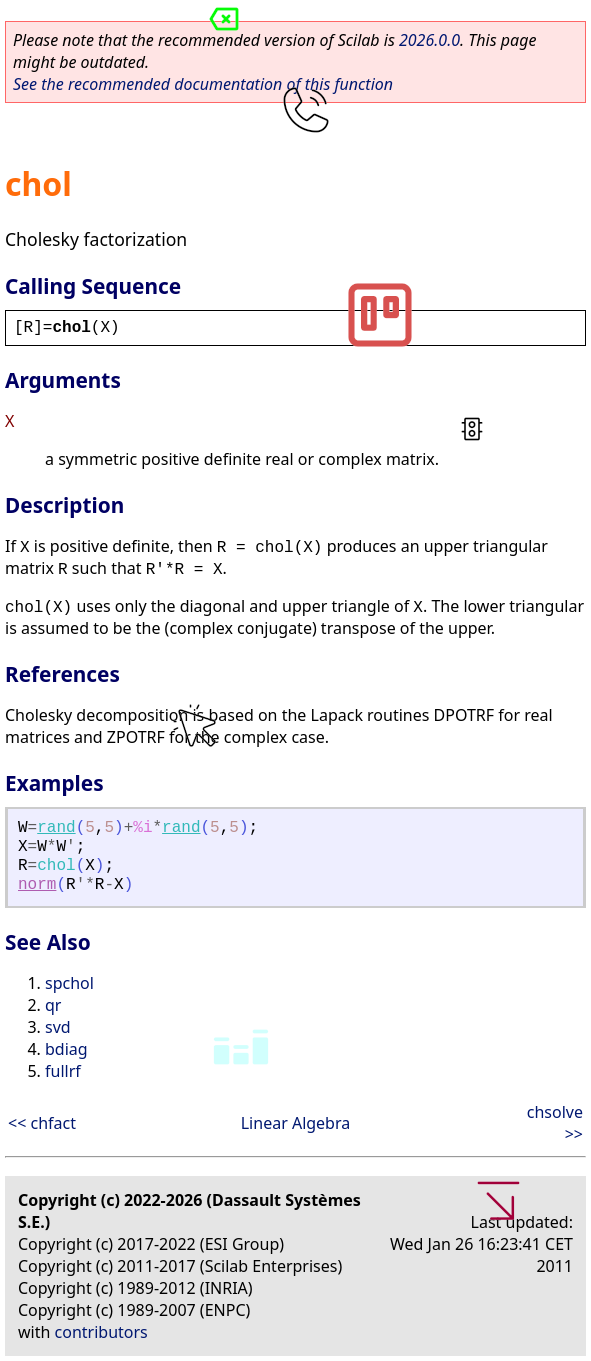 The width and height of the screenshot is (591, 1361). Describe the element at coordinates (225, 19) in the screenshot. I see `delete the previous character` at that location.